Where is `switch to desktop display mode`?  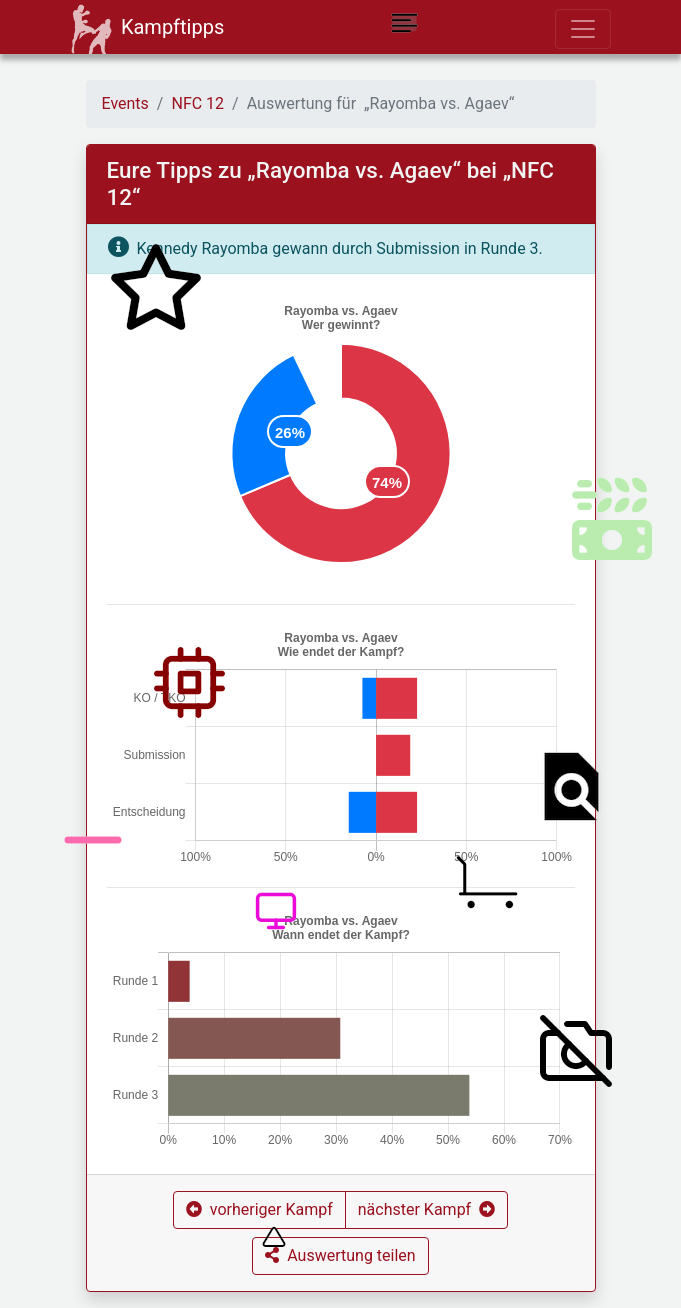 switch to desktop display mode is located at coordinates (276, 911).